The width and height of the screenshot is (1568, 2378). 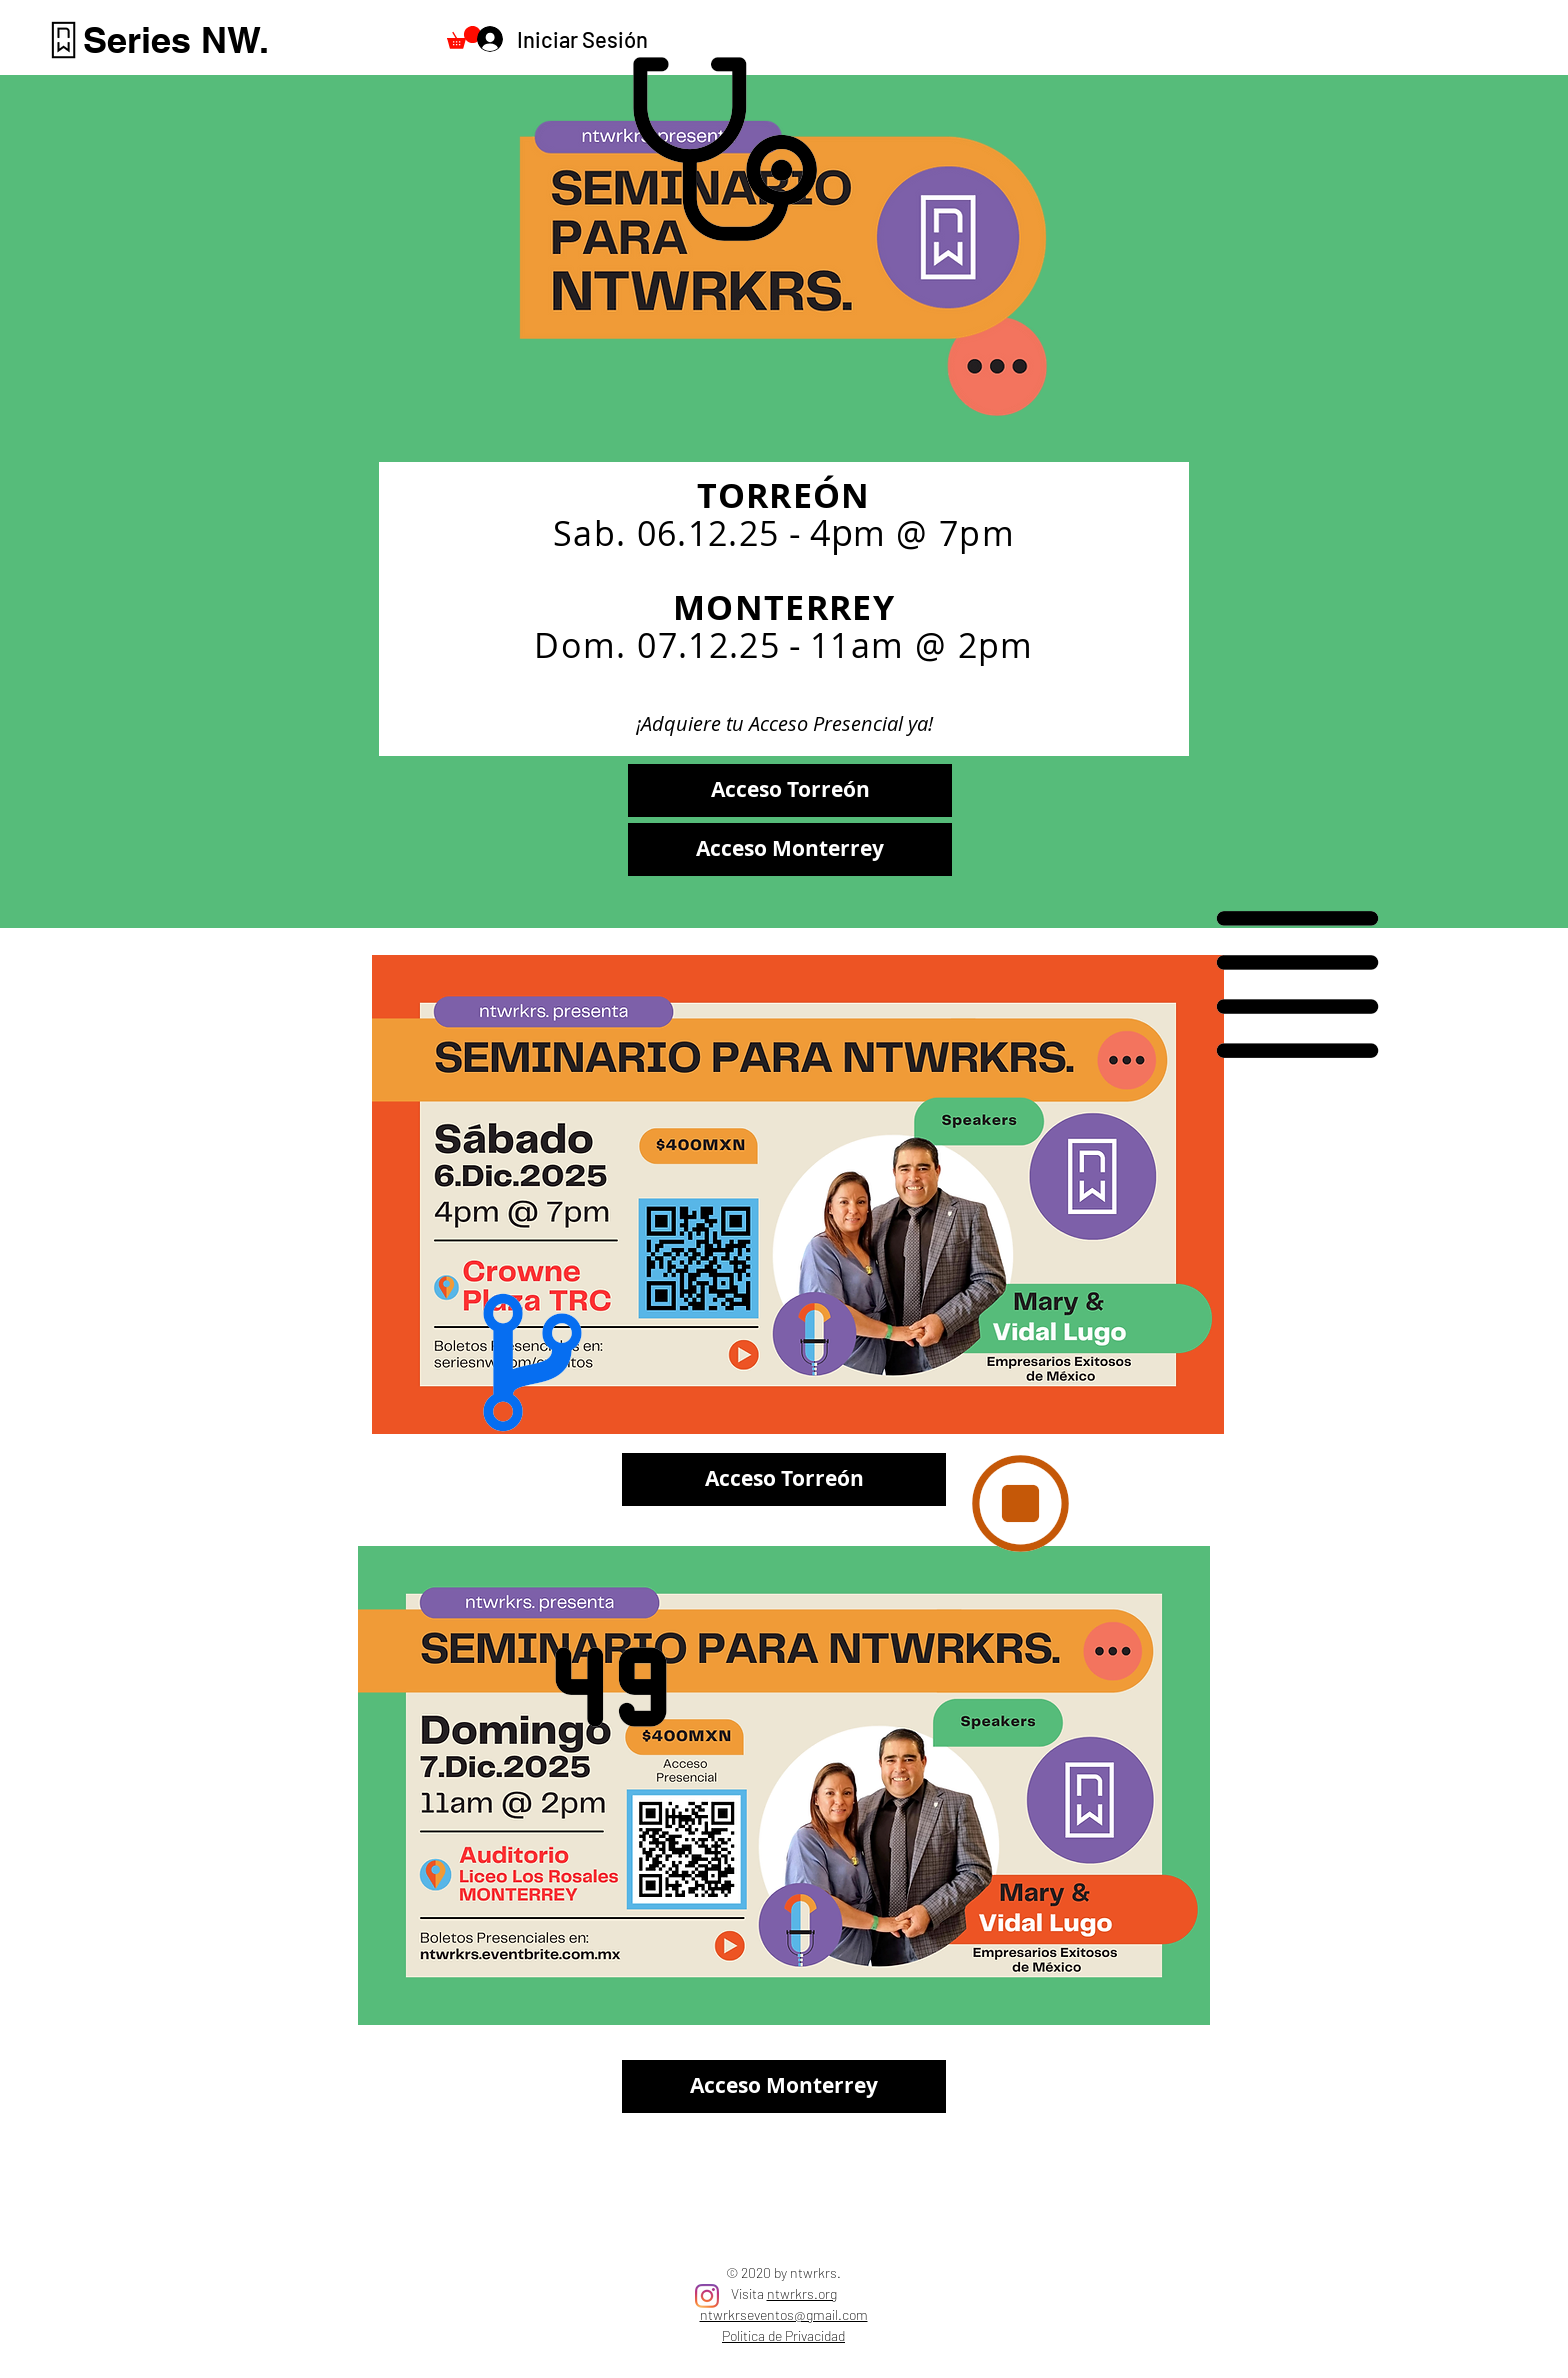 I want to click on open navigation menu, so click(x=1297, y=984).